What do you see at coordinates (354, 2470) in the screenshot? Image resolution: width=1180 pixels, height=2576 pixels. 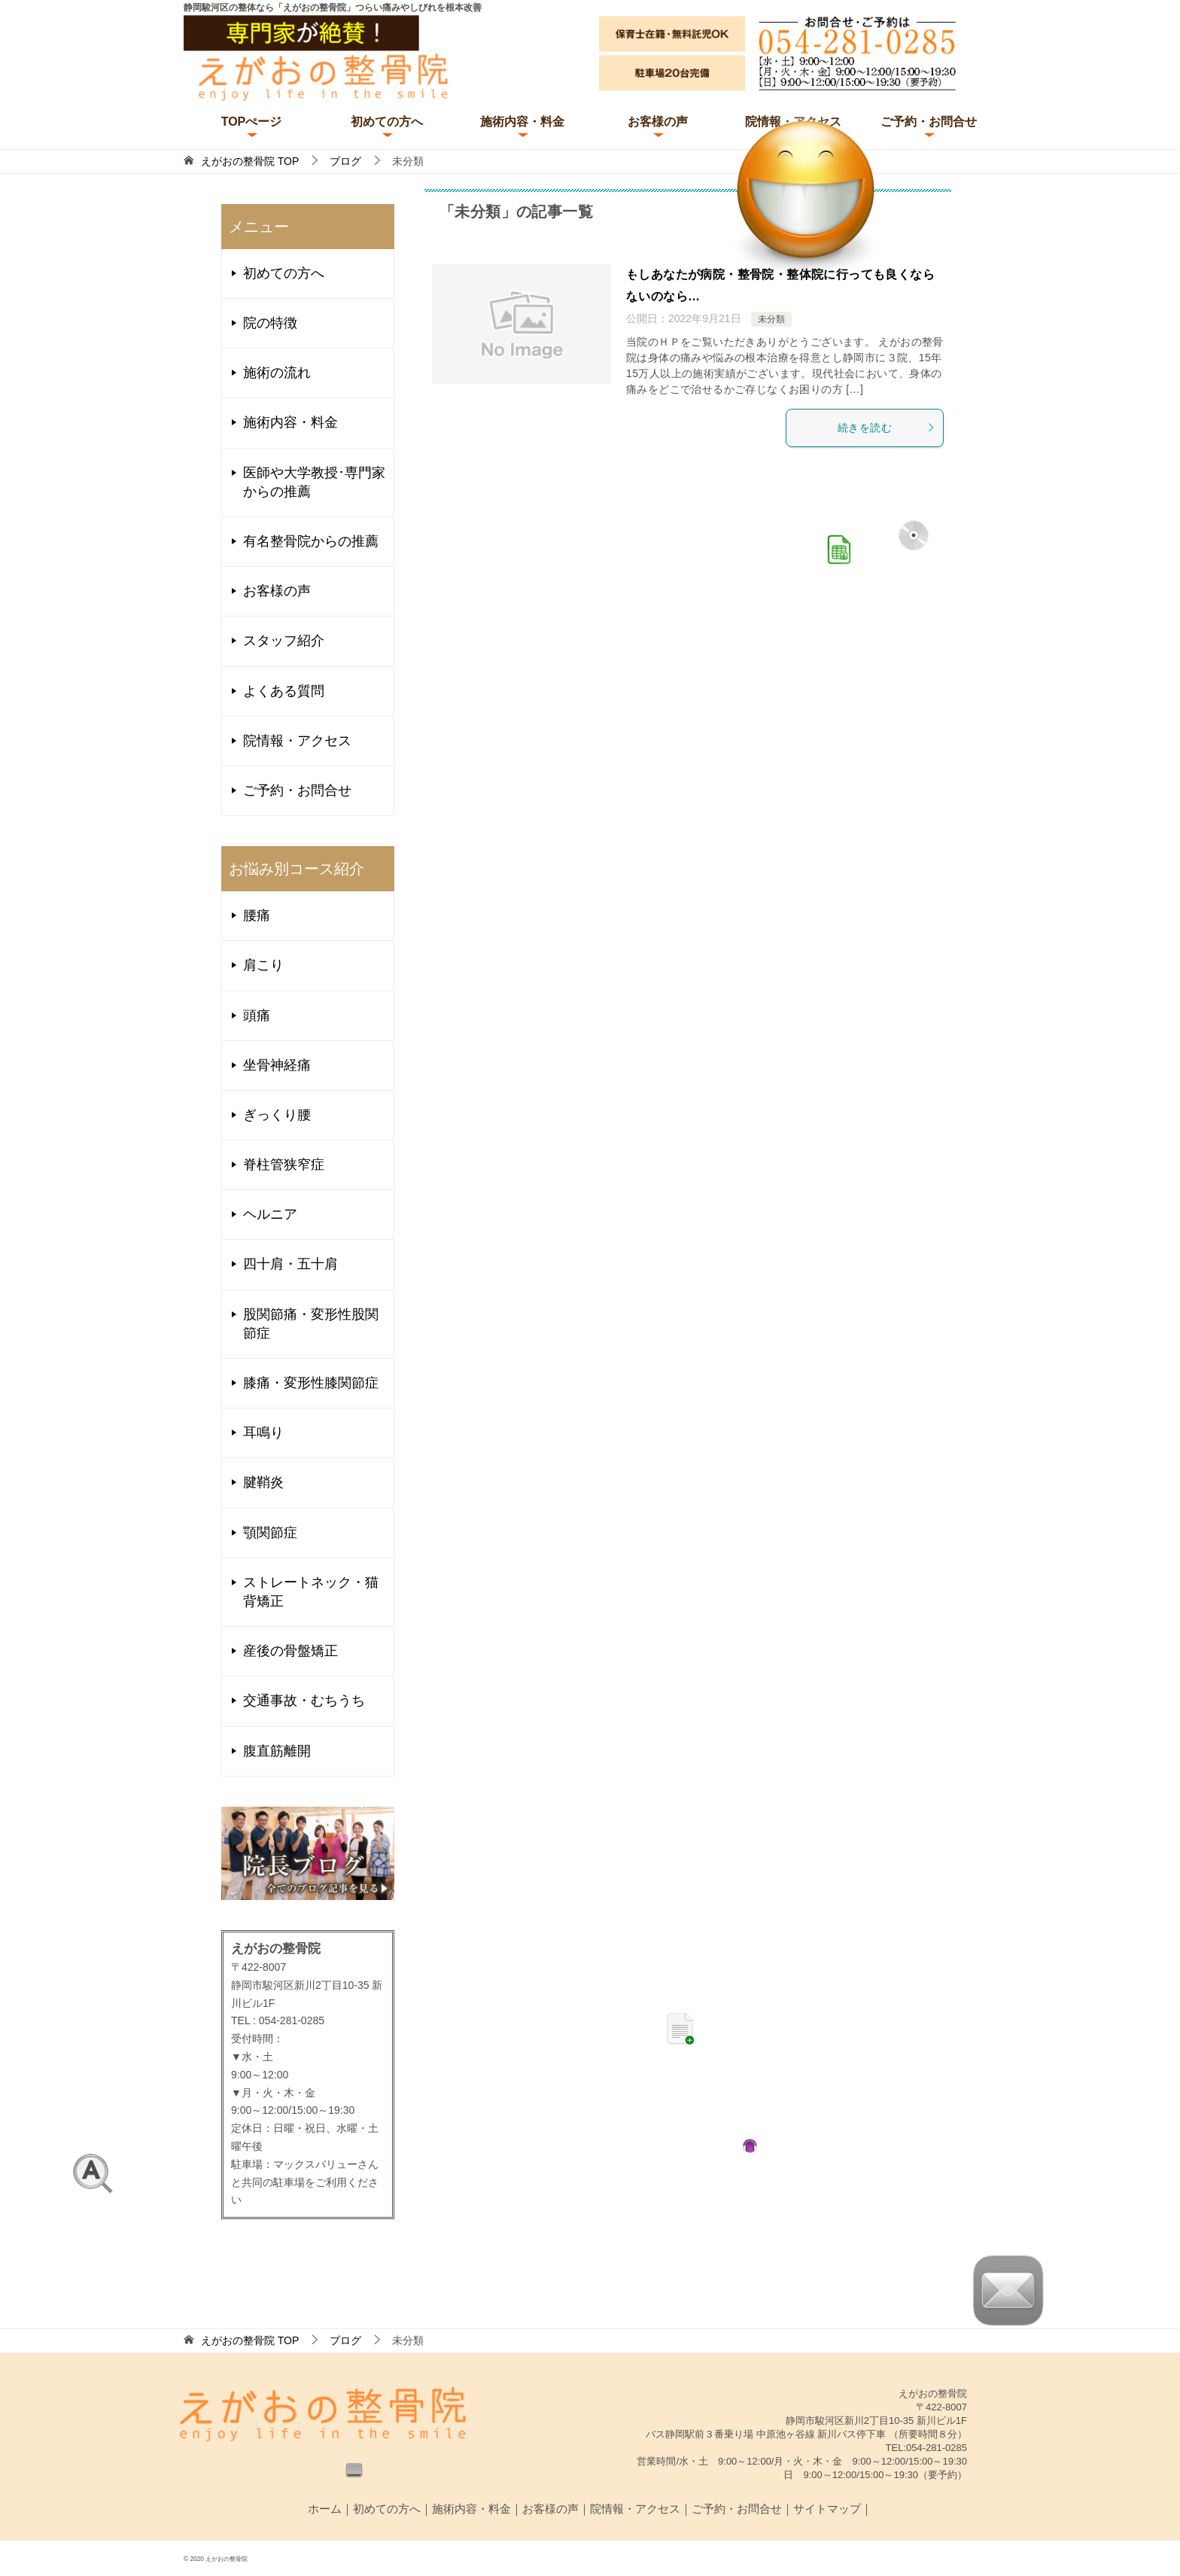 I see `access removable storage device` at bounding box center [354, 2470].